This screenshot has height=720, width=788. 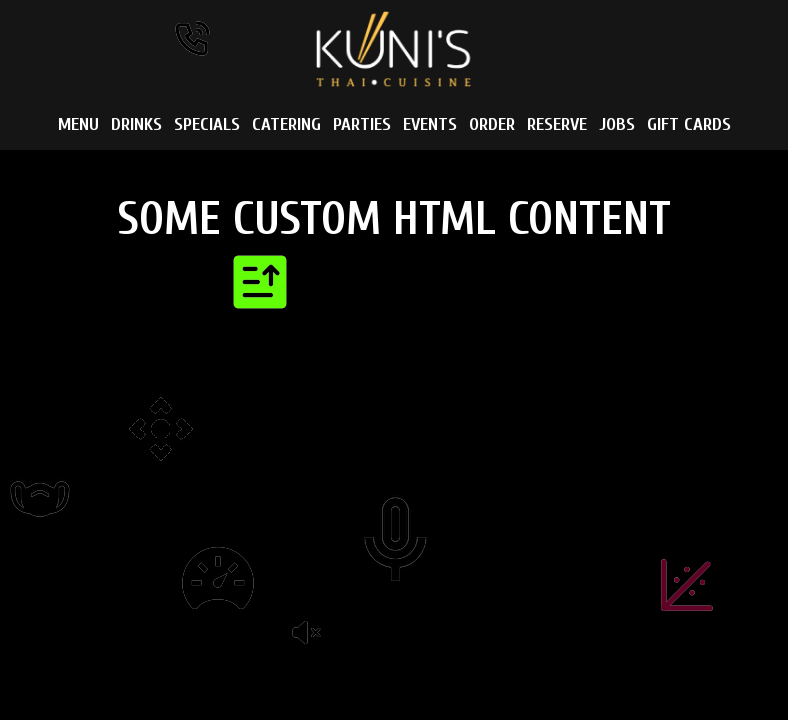 What do you see at coordinates (307, 632) in the screenshot?
I see `mute audio or sound` at bounding box center [307, 632].